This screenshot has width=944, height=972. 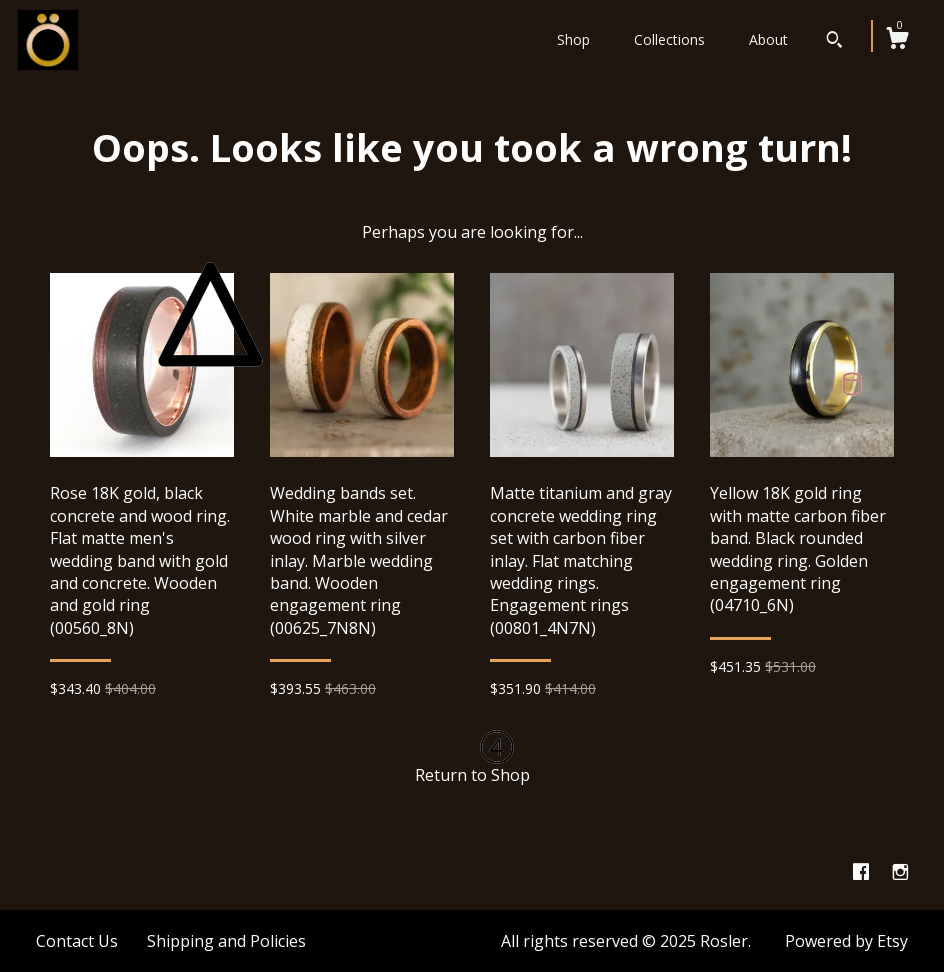 What do you see at coordinates (210, 314) in the screenshot?
I see `indicates change or difference in a value` at bounding box center [210, 314].